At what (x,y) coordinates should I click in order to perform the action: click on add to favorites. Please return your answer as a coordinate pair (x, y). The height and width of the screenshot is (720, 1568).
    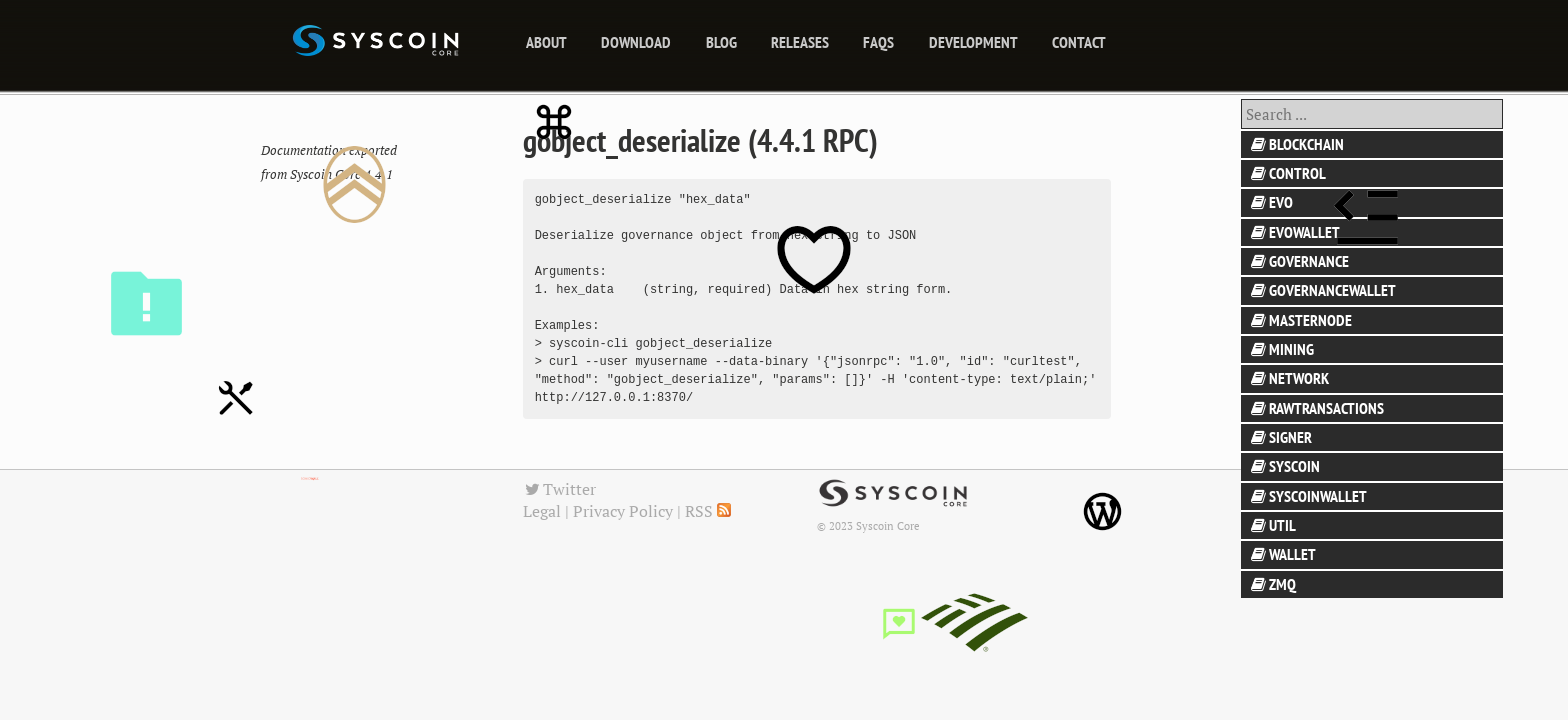
    Looking at the image, I should click on (814, 259).